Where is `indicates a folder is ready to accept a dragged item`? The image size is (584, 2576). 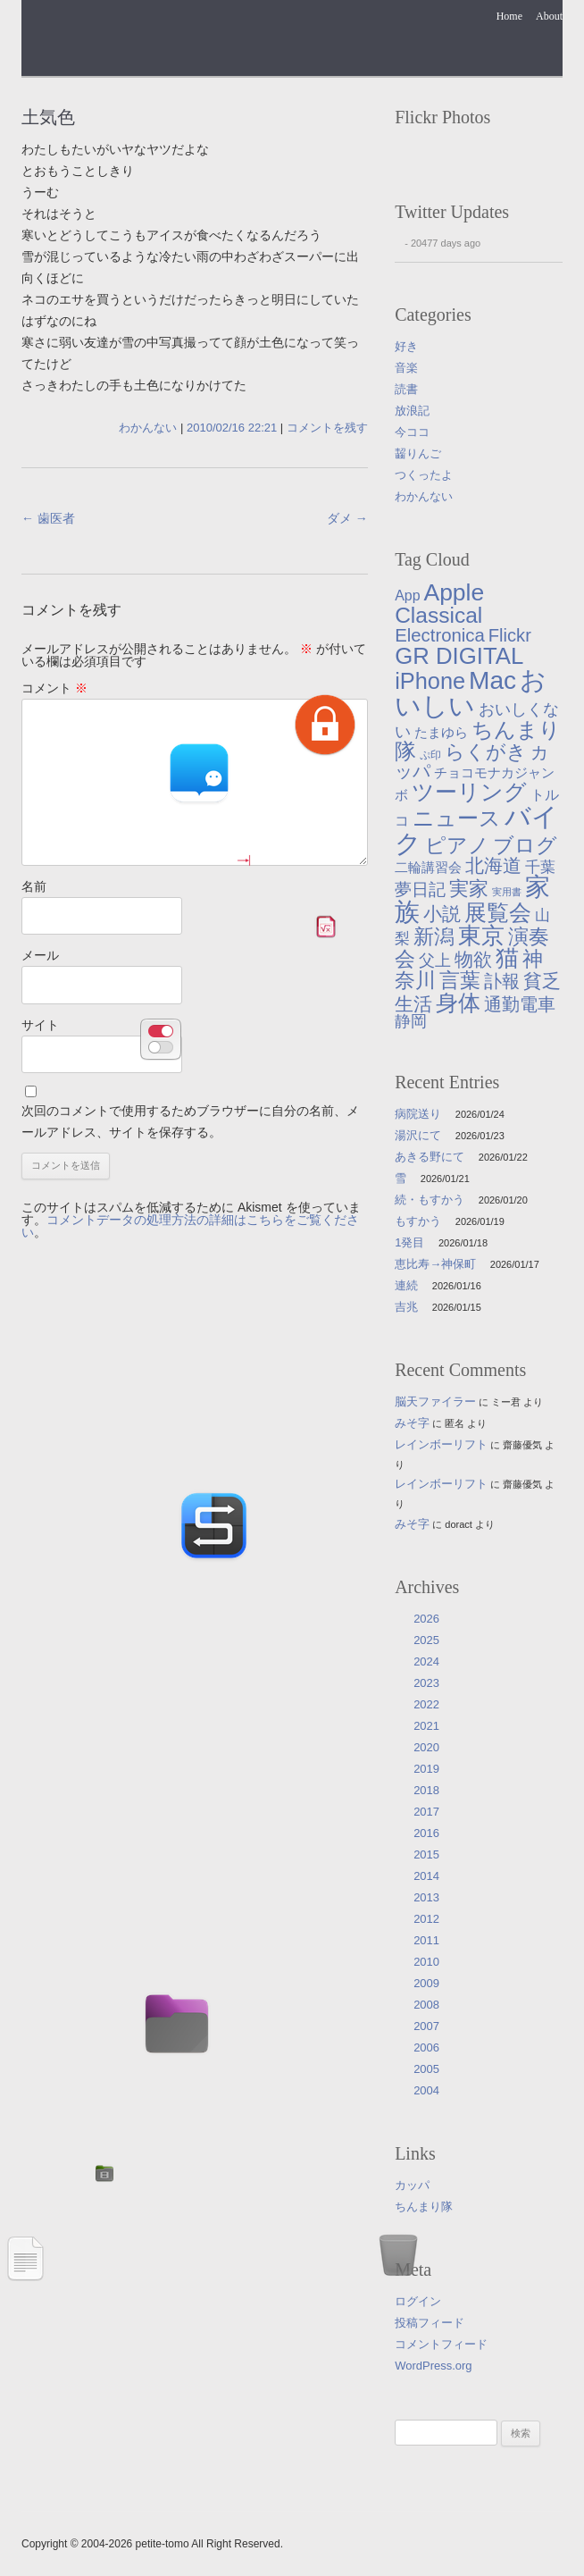 indicates a folder is ready to accept a dragged item is located at coordinates (177, 2024).